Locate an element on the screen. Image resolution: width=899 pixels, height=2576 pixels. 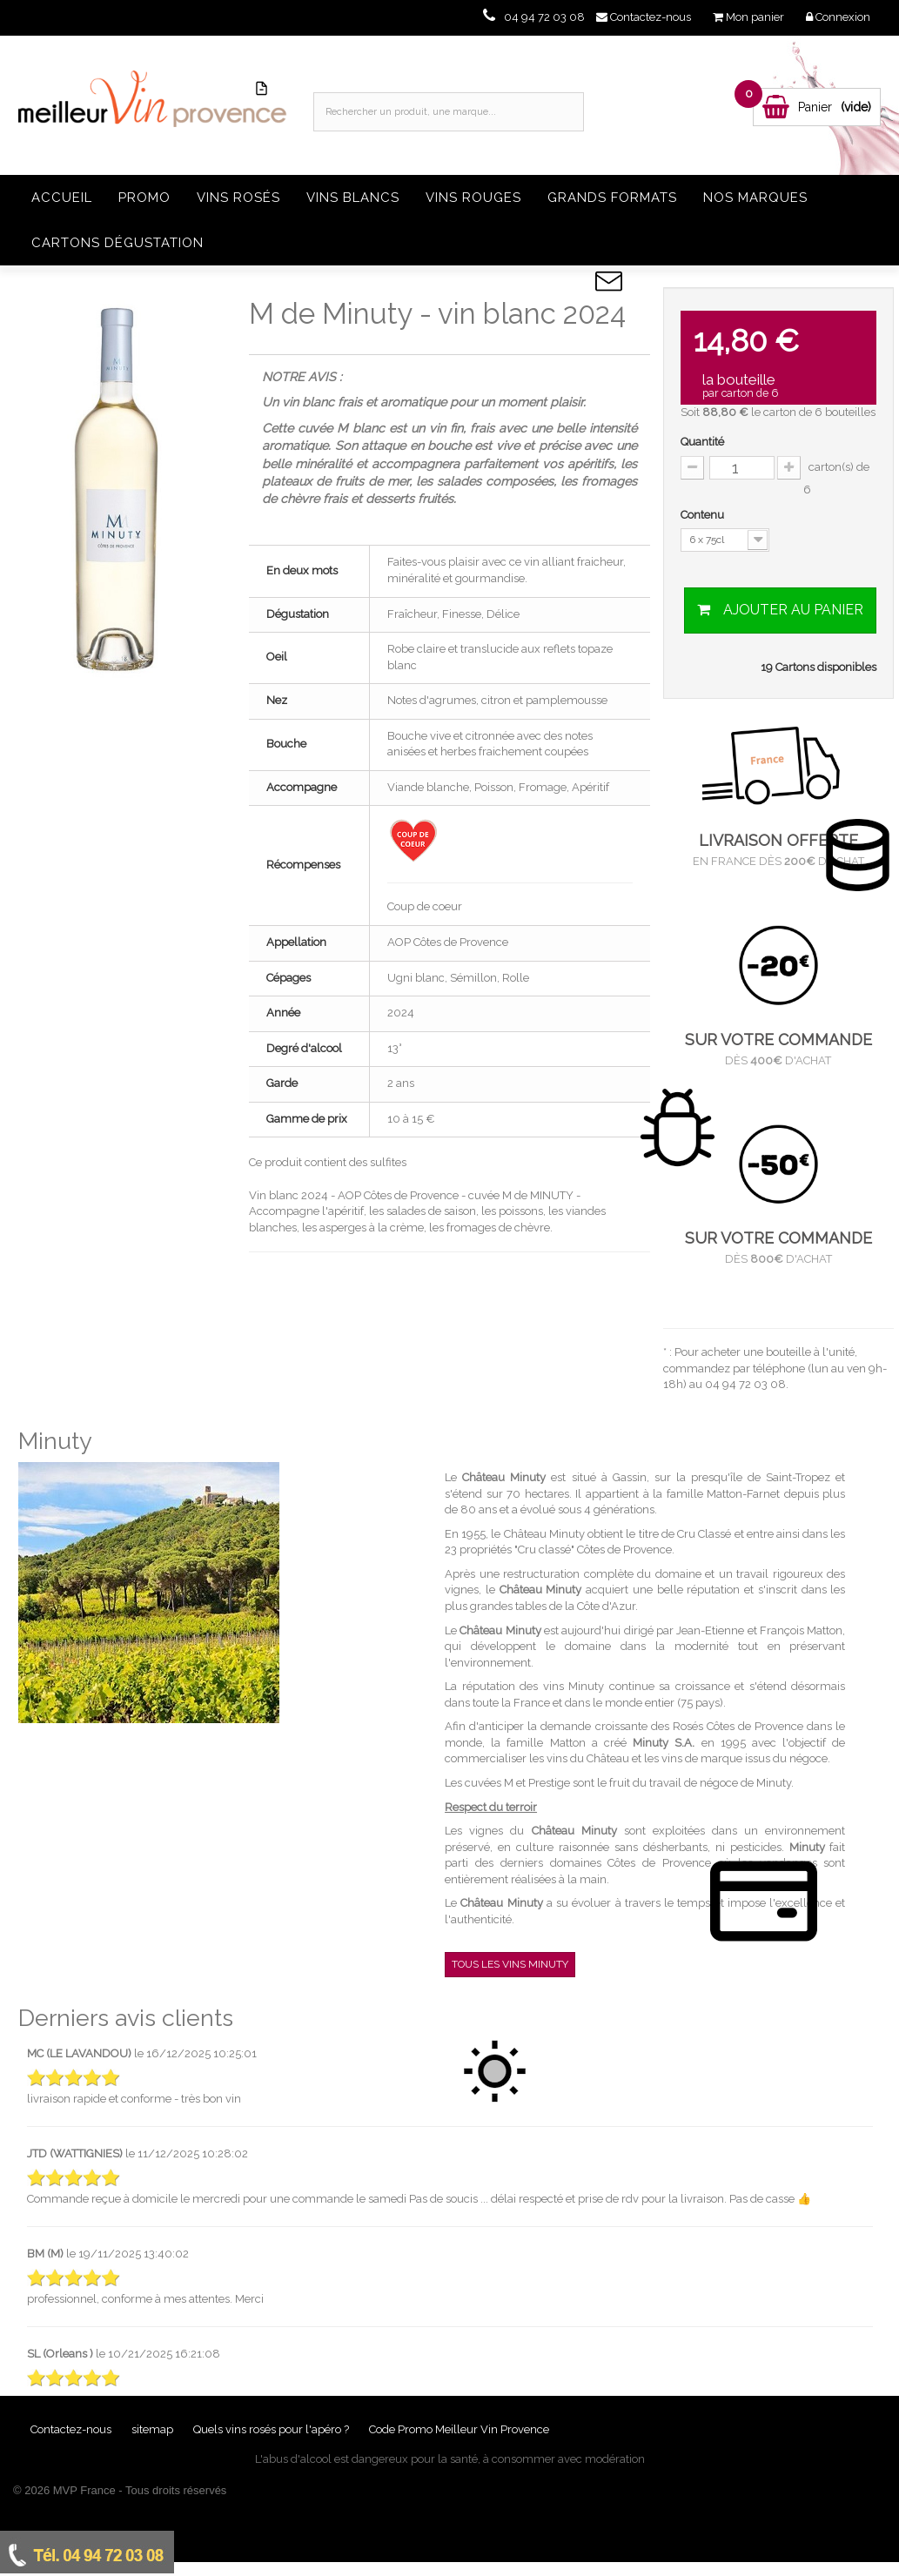
toggle light mode or bright theme is located at coordinates (494, 2072).